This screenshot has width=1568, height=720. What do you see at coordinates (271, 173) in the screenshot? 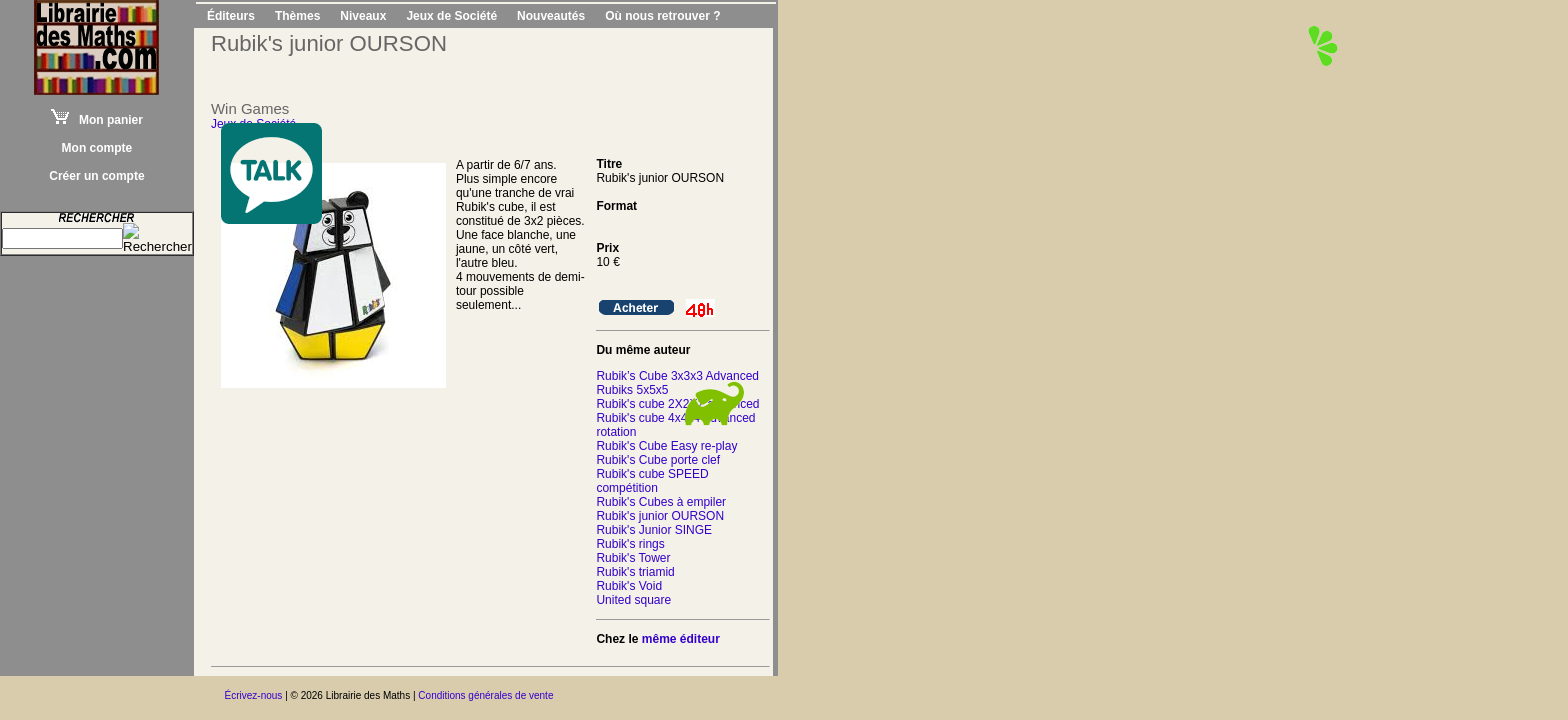
I see `open KakaoTalk messaging app` at bounding box center [271, 173].